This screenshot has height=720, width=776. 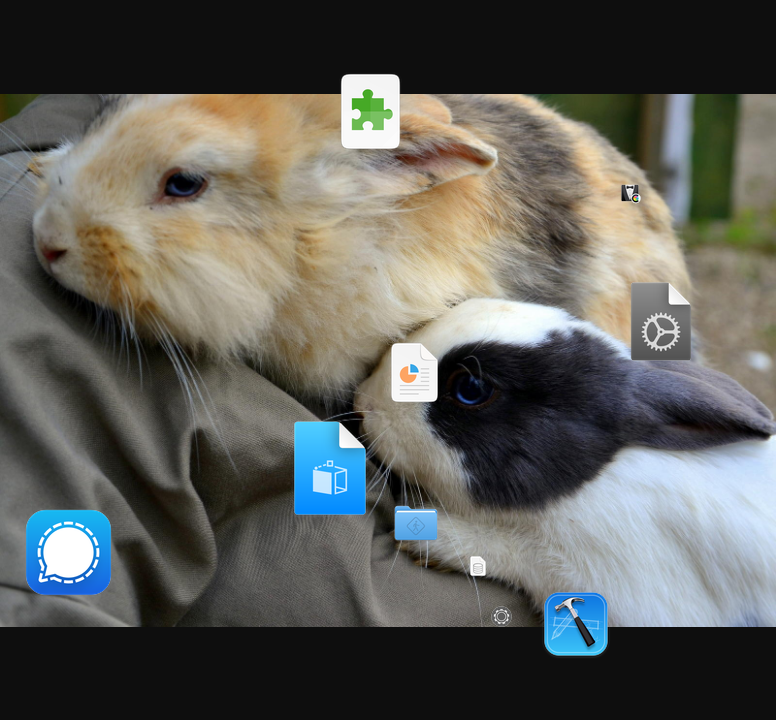 I want to click on a DGN file (MicroStation CAD drawing), so click(x=330, y=470).